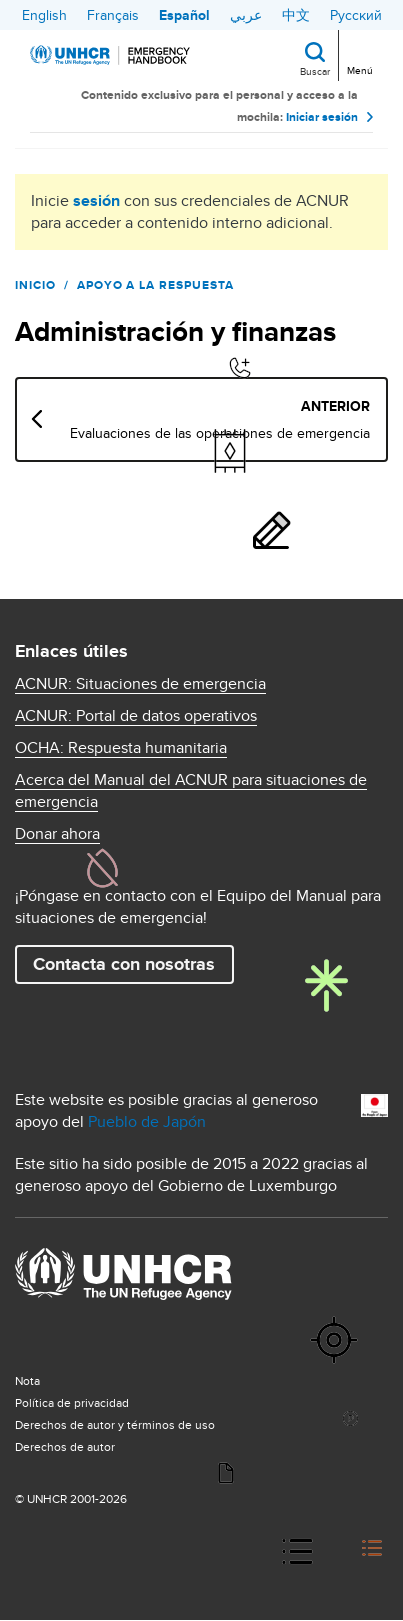 The image size is (403, 1621). Describe the element at coordinates (334, 1340) in the screenshot. I see `center map on current location` at that location.